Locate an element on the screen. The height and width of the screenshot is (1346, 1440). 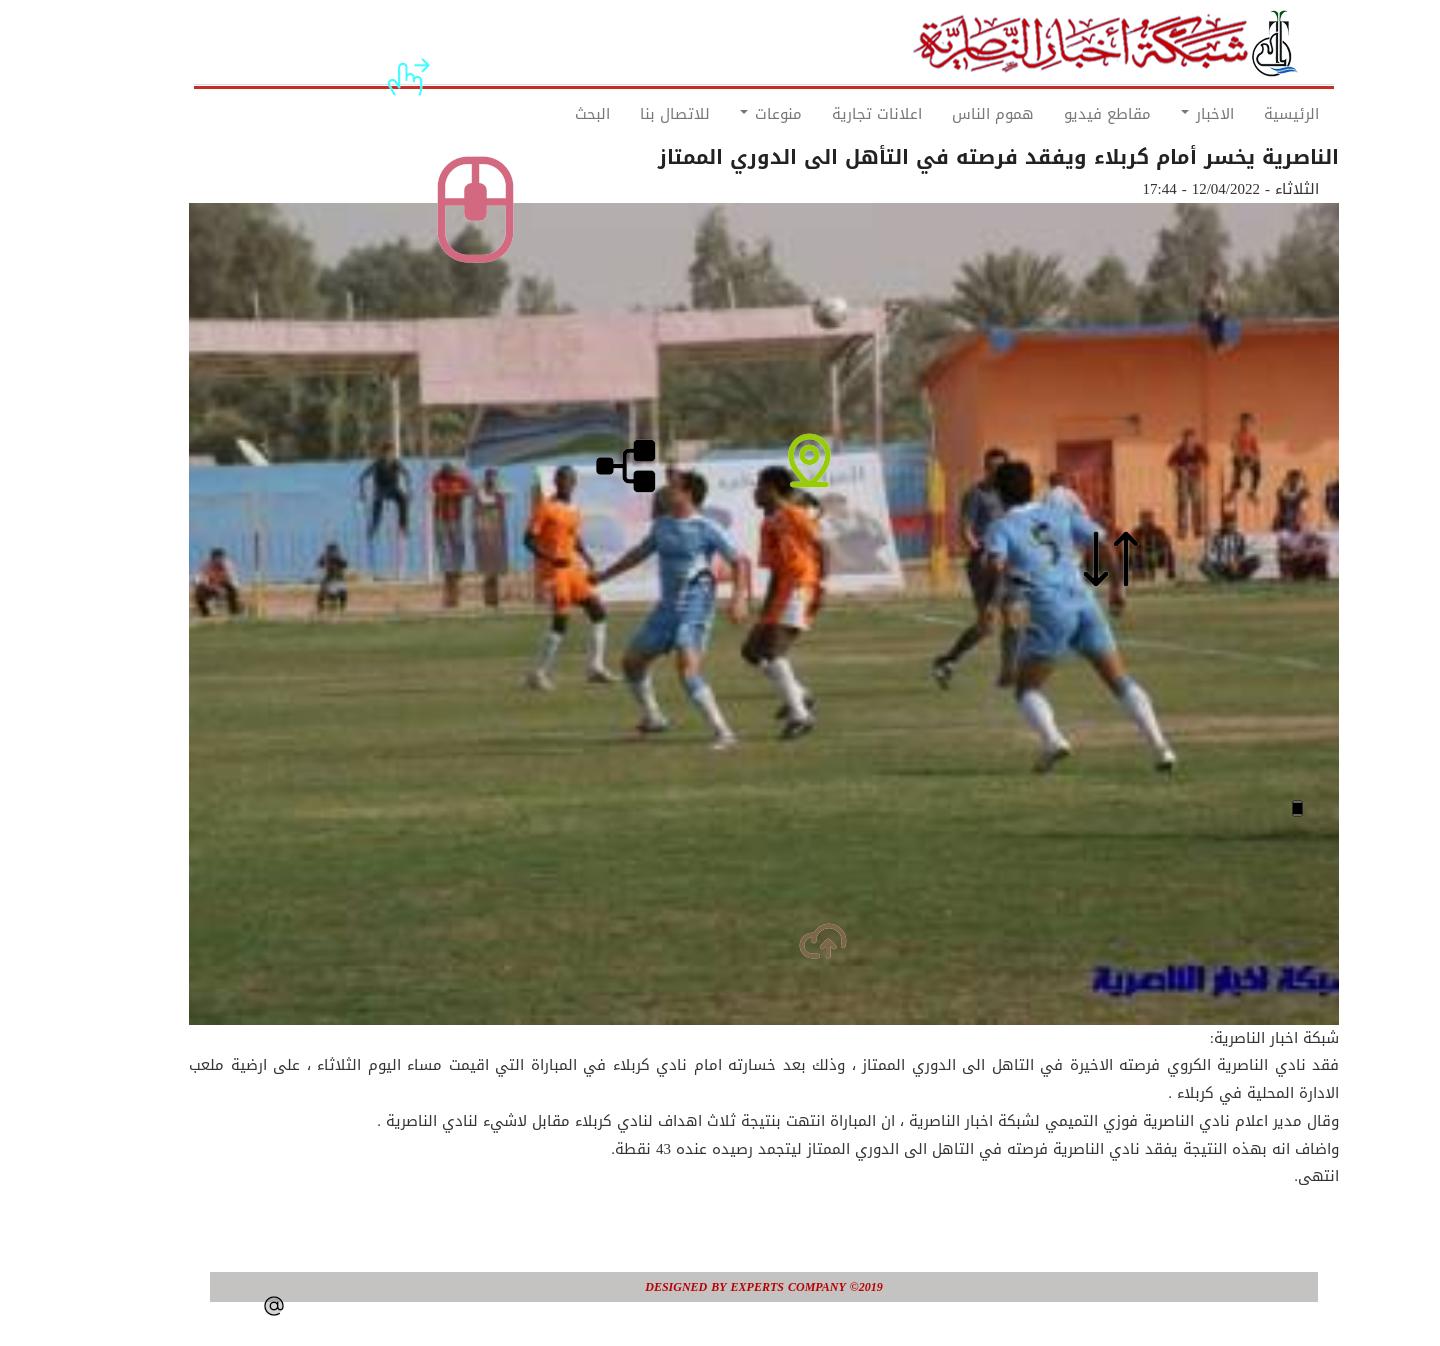
upload file to cloud storage is located at coordinates (823, 941).